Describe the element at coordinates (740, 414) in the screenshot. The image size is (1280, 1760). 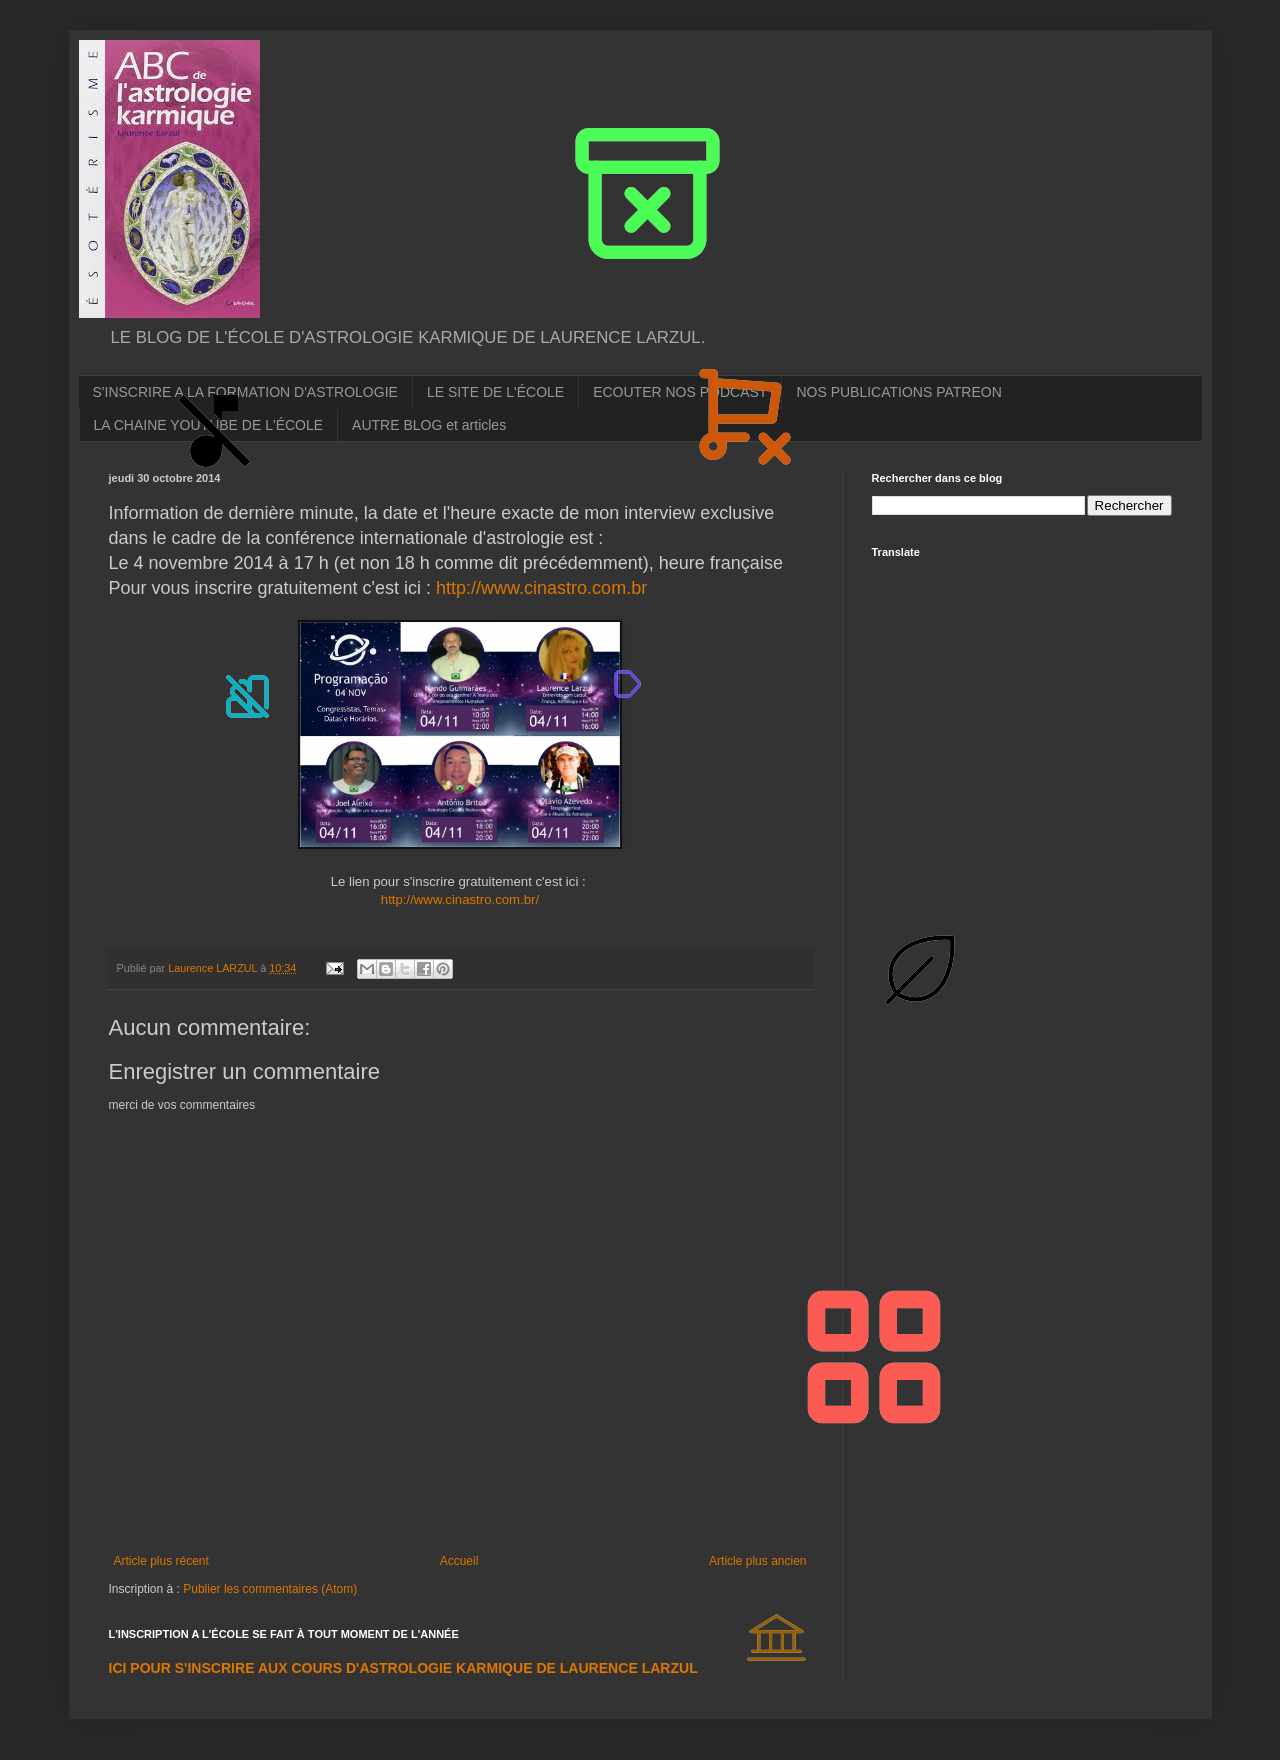
I see `remove item from cart` at that location.